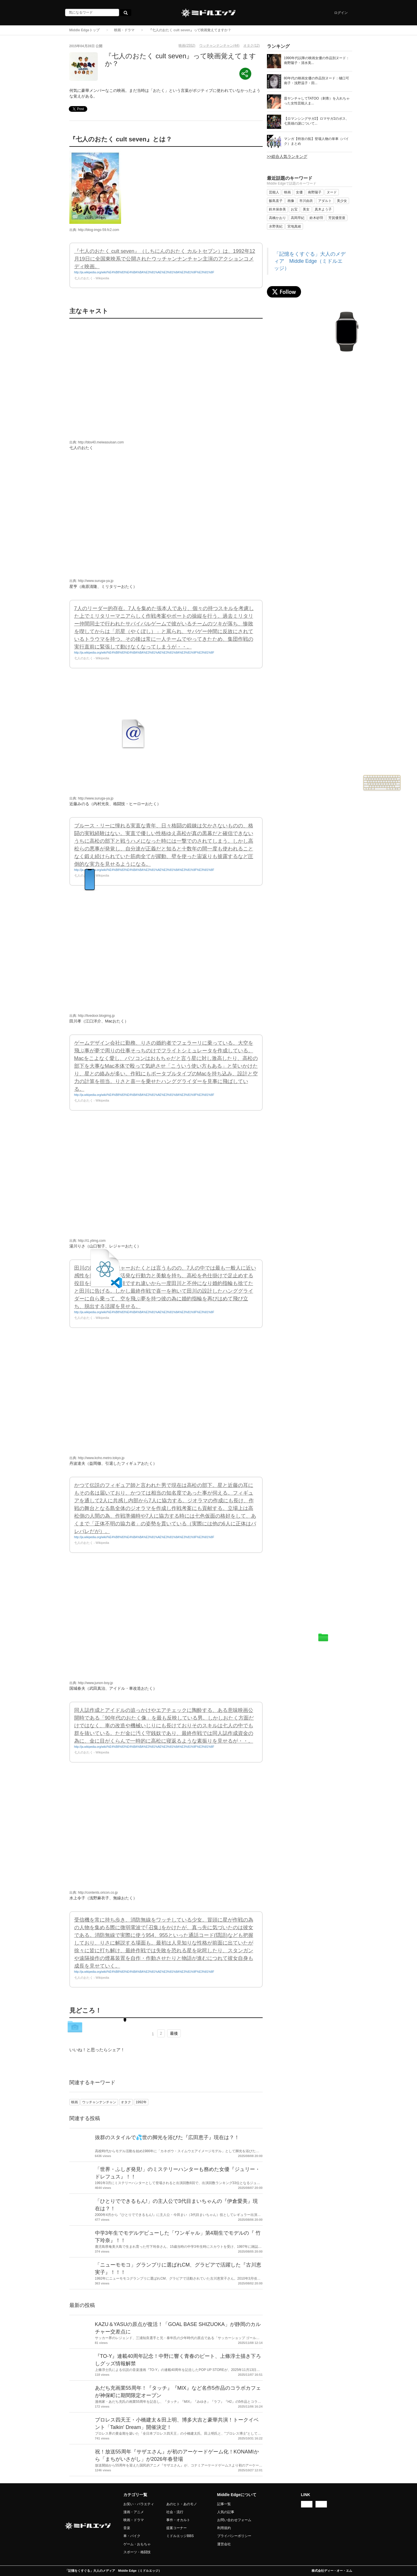 The image size is (417, 2576). I want to click on apple watch series 10 device icon, so click(125, 2019).